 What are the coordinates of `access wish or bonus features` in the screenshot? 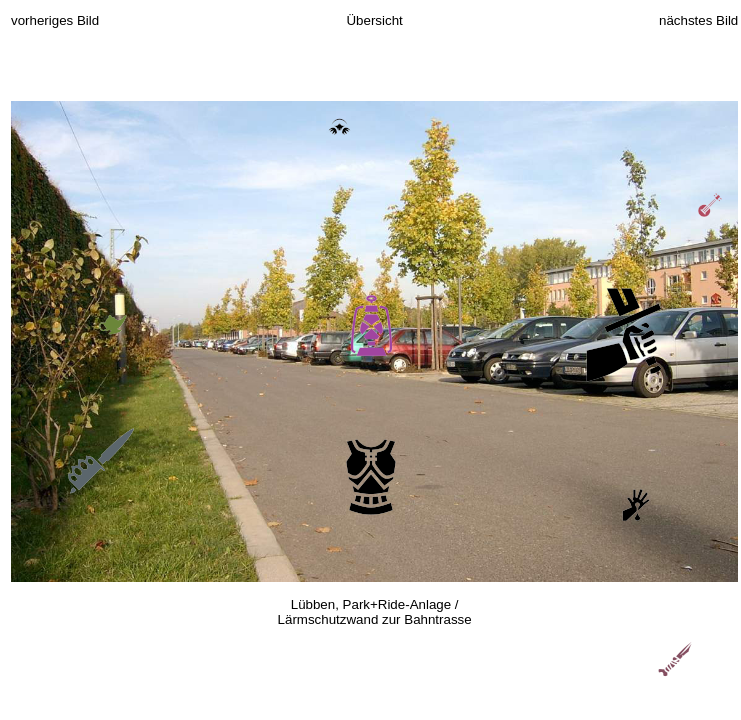 It's located at (113, 325).